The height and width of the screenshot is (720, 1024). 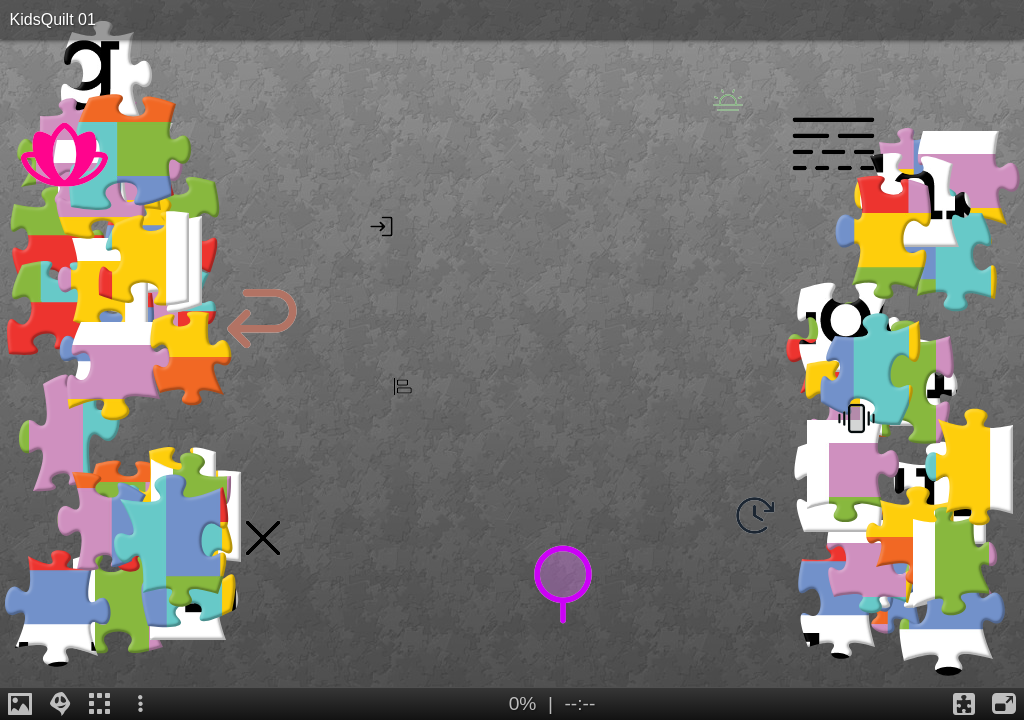 What do you see at coordinates (381, 226) in the screenshot?
I see `log in to your account` at bounding box center [381, 226].